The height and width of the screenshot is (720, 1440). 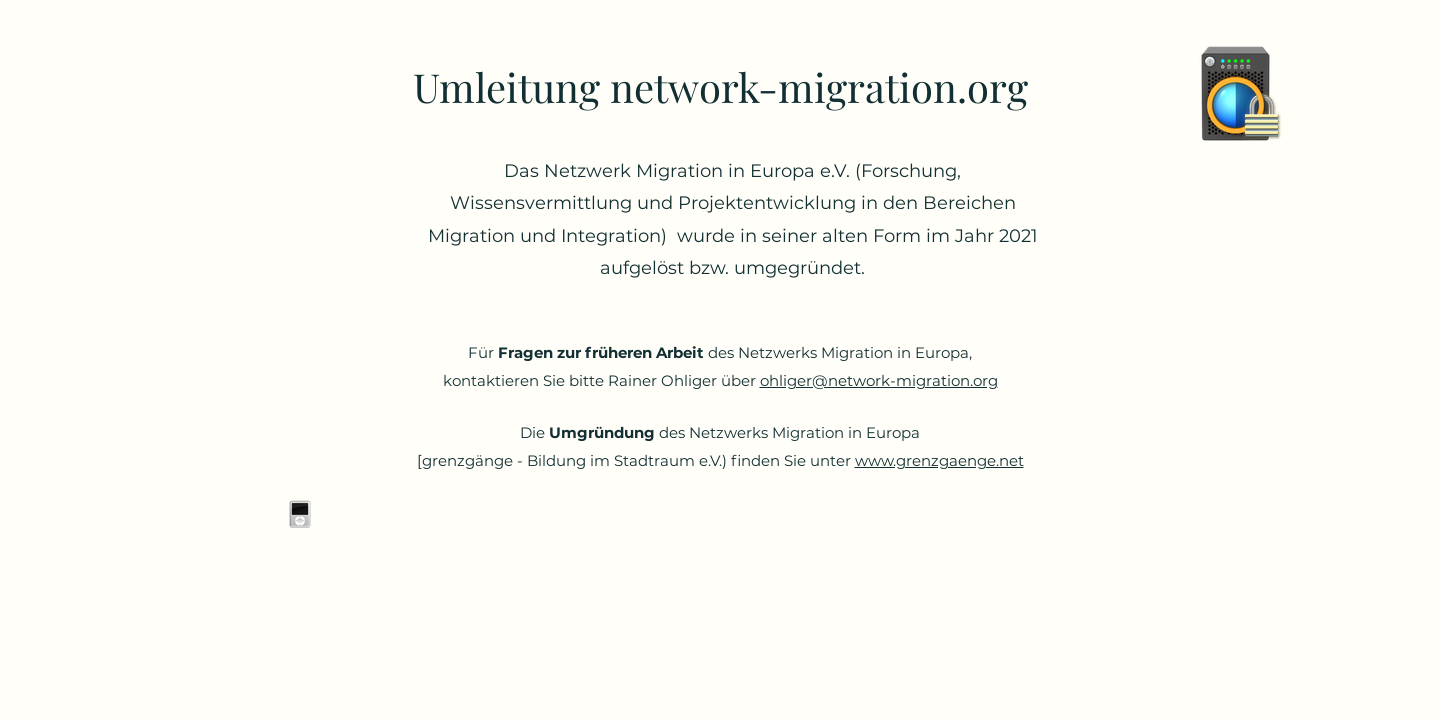 What do you see at coordinates (1235, 93) in the screenshot?
I see `indicates a locked RAID 1 storage array` at bounding box center [1235, 93].